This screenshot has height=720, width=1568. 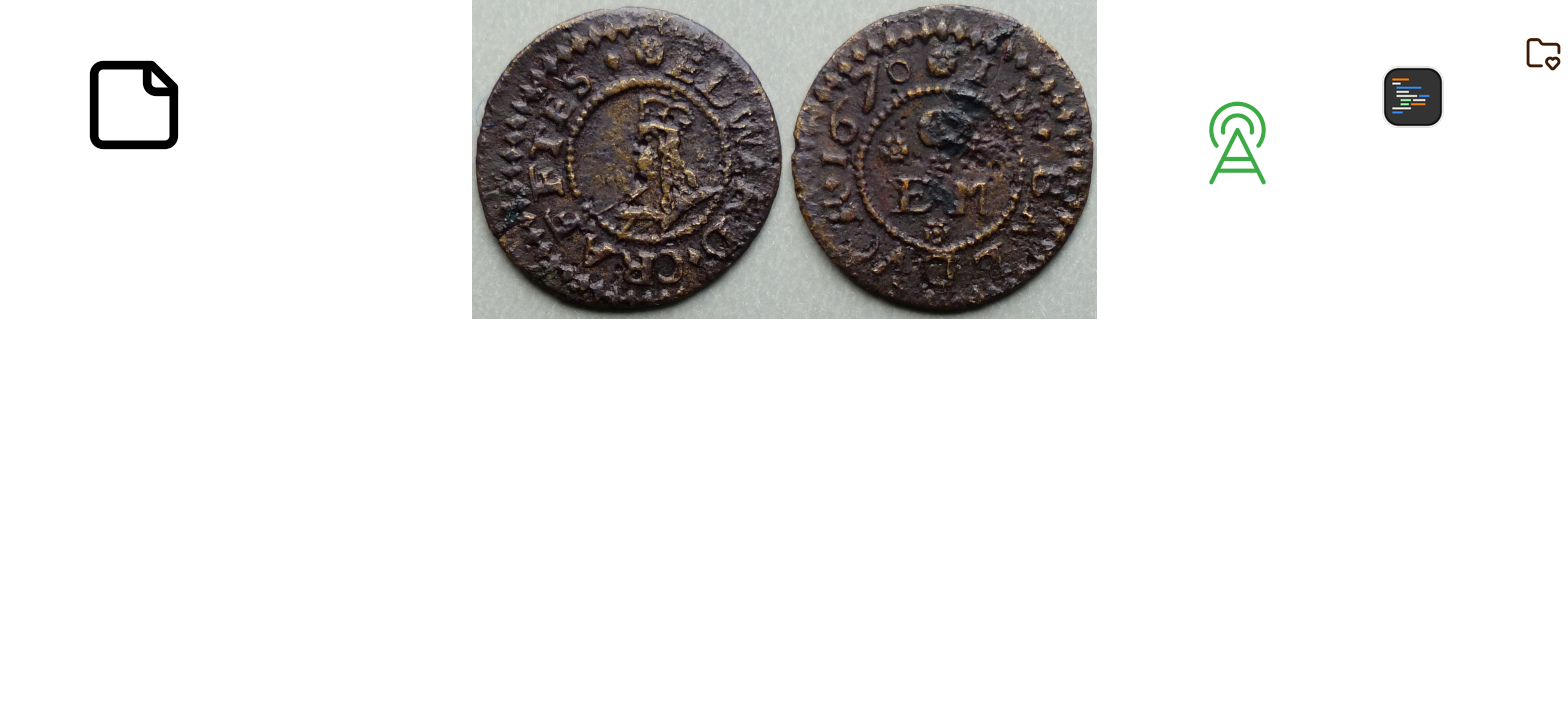 I want to click on open software development tools, so click(x=1413, y=97).